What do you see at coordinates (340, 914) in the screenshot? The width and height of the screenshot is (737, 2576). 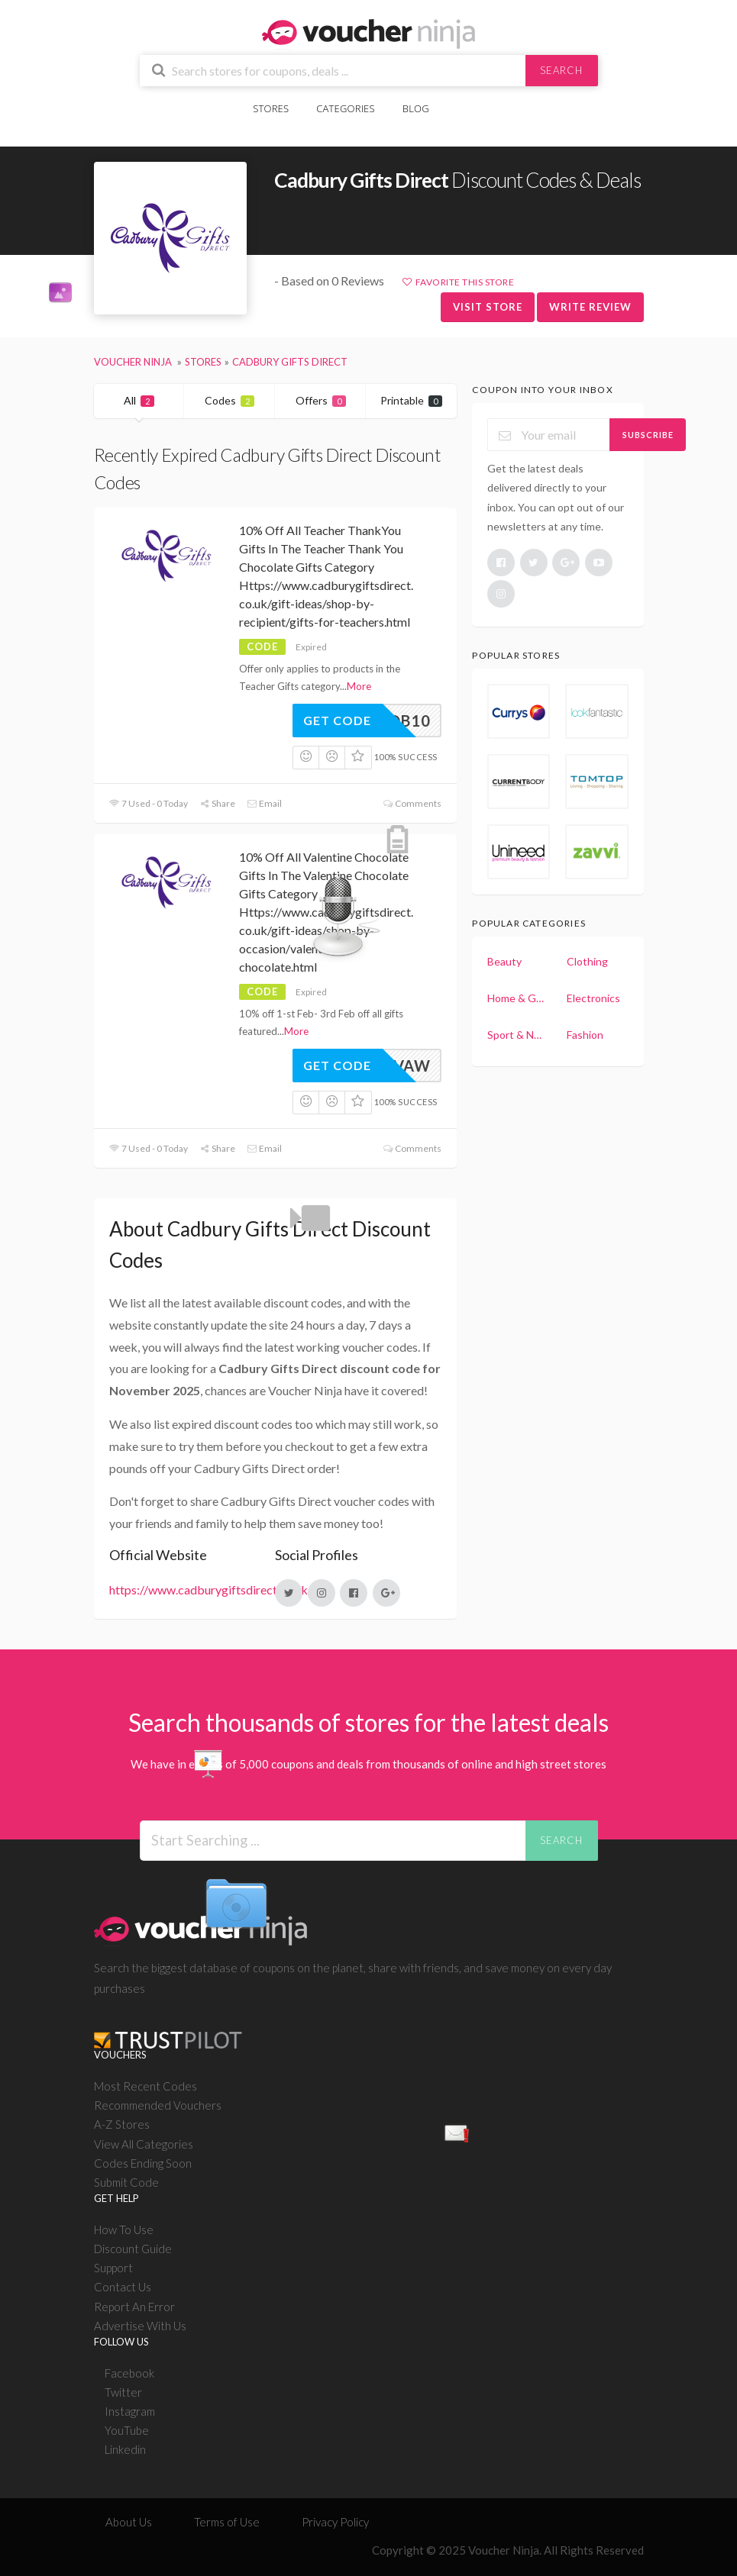 I see `access microphone settings` at bounding box center [340, 914].